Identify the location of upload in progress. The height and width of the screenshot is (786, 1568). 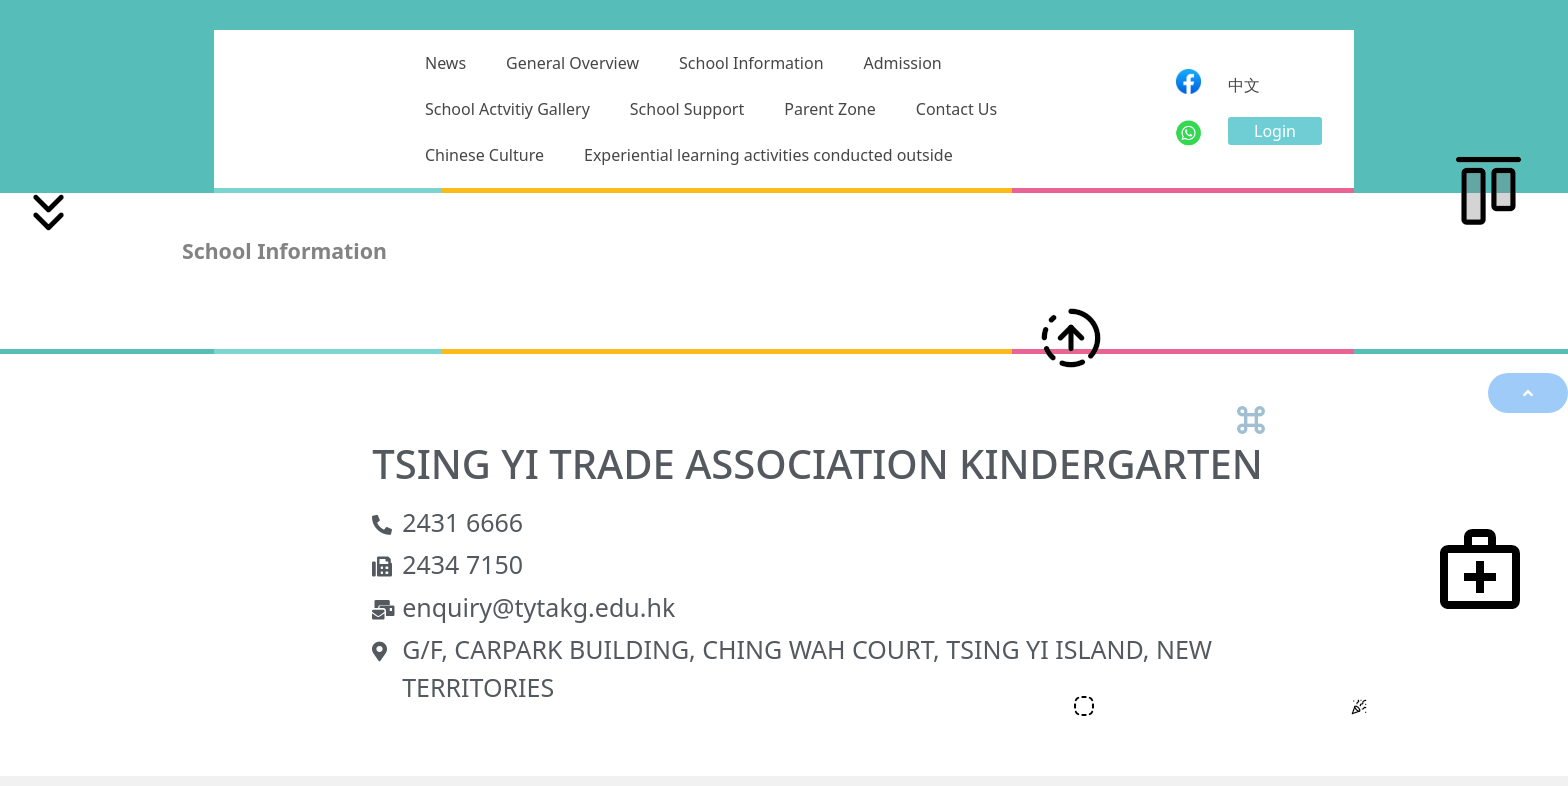
(1071, 338).